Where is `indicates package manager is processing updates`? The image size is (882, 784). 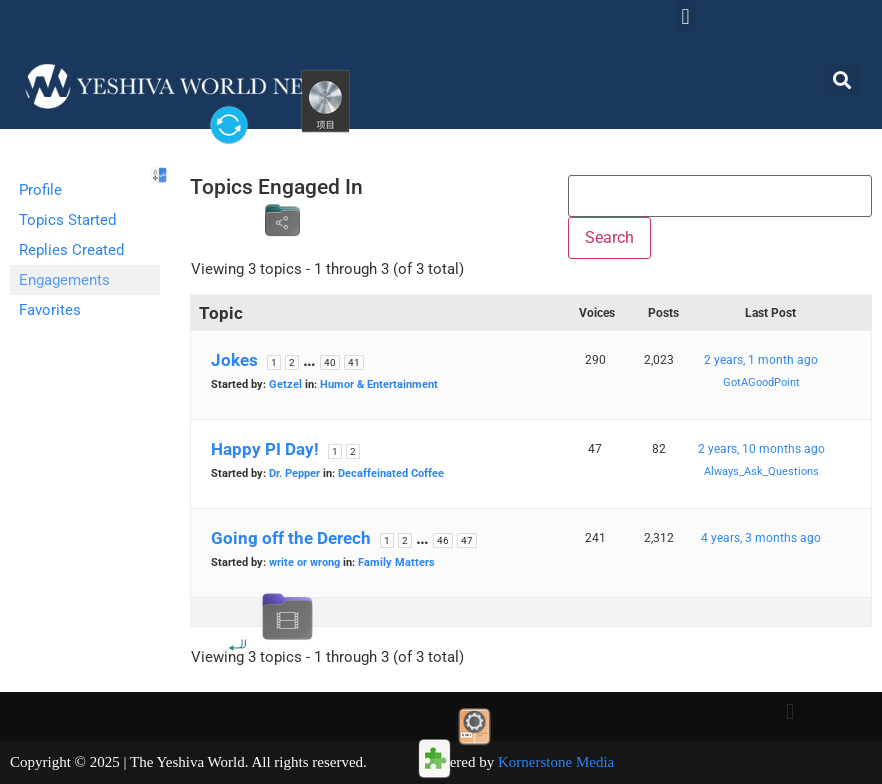 indicates package manager is processing updates is located at coordinates (474, 726).